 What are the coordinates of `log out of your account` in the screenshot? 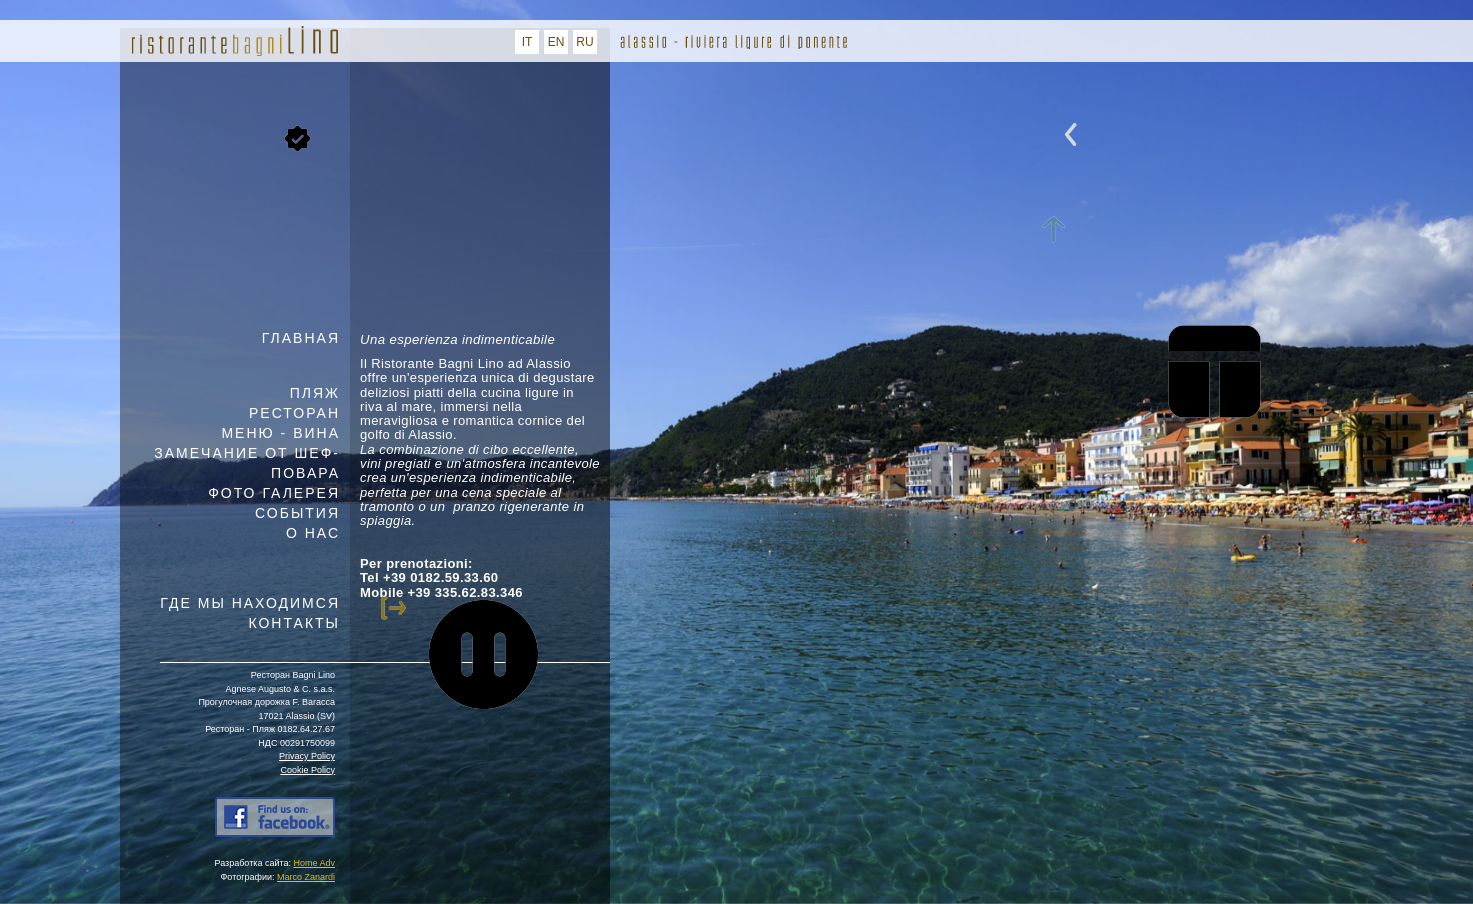 It's located at (393, 608).